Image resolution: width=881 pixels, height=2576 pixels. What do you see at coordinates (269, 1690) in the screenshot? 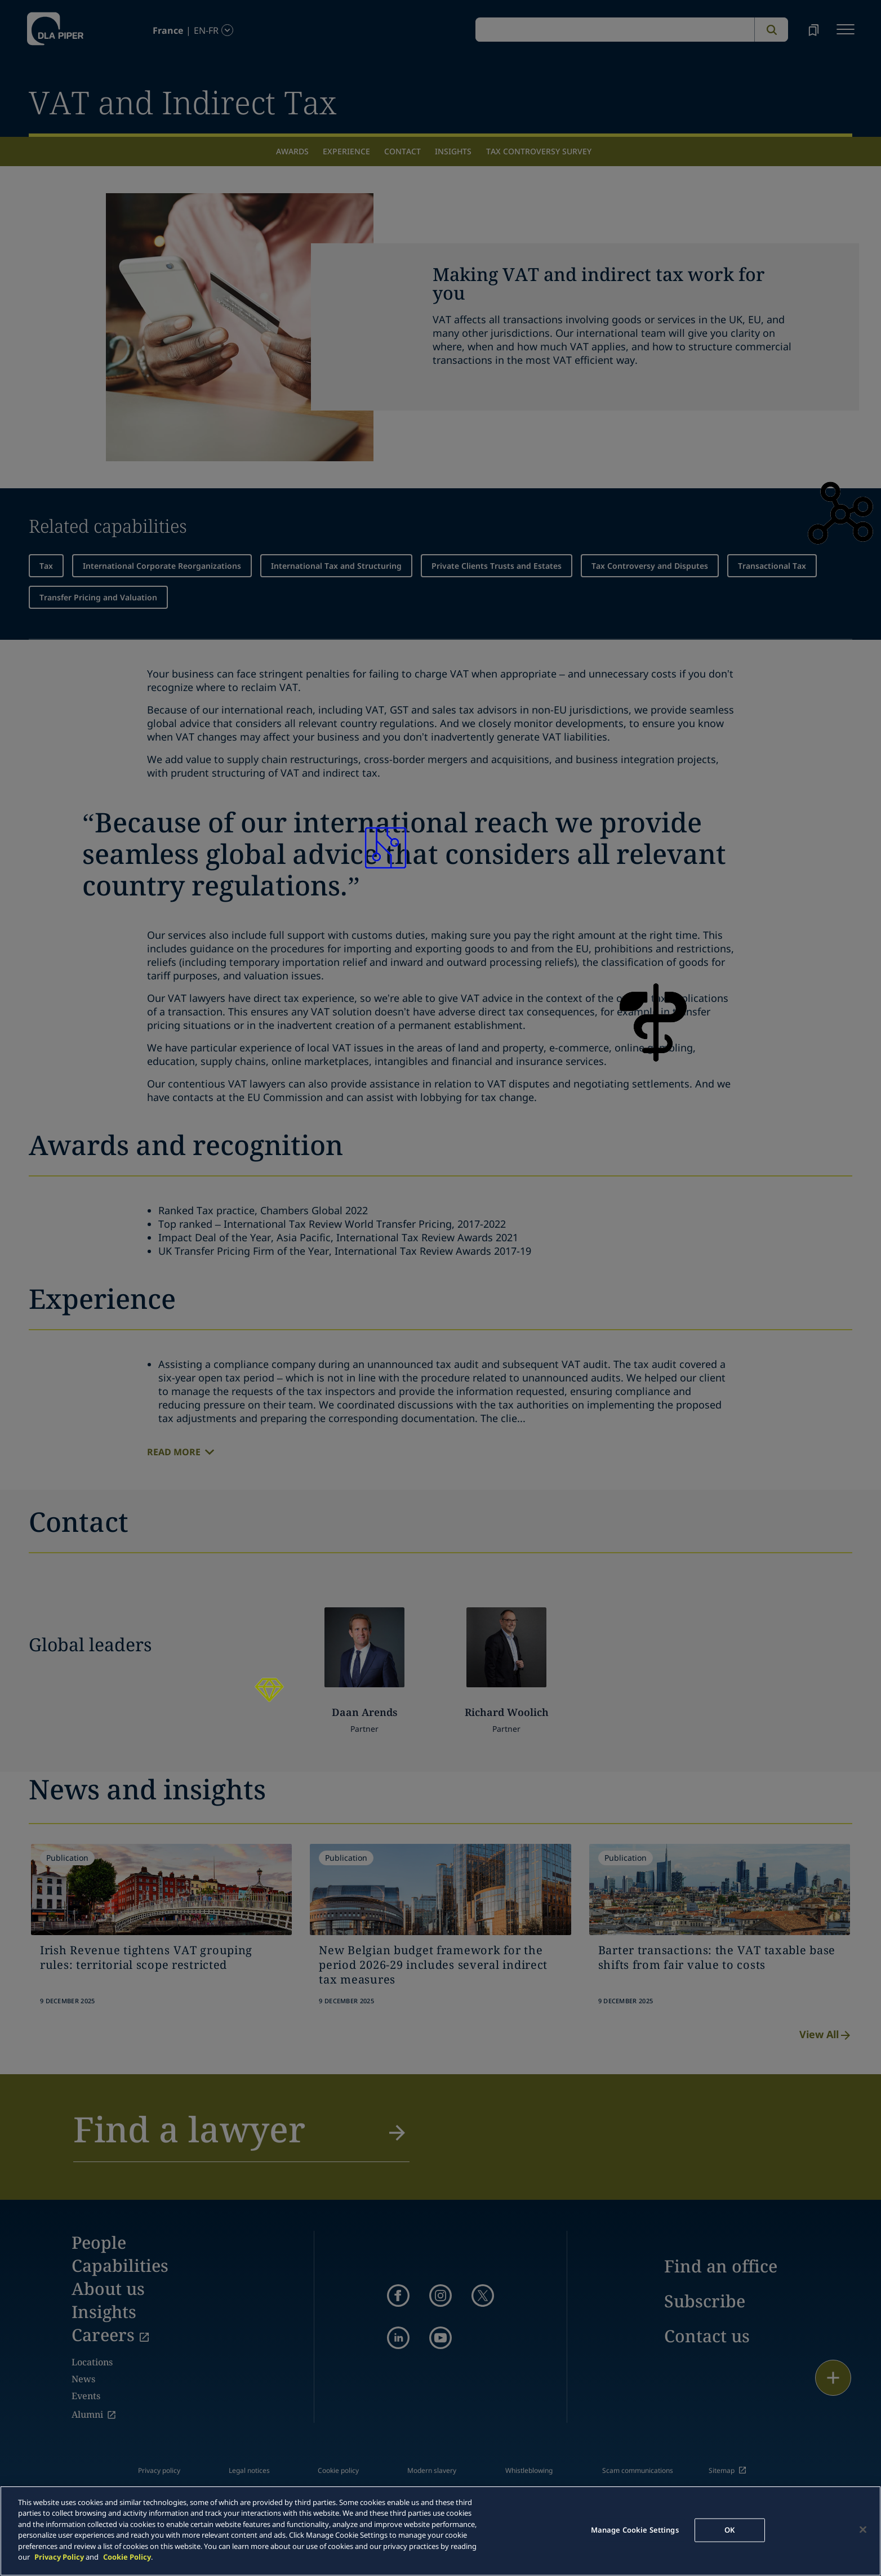
I see `open Sketch design application` at bounding box center [269, 1690].